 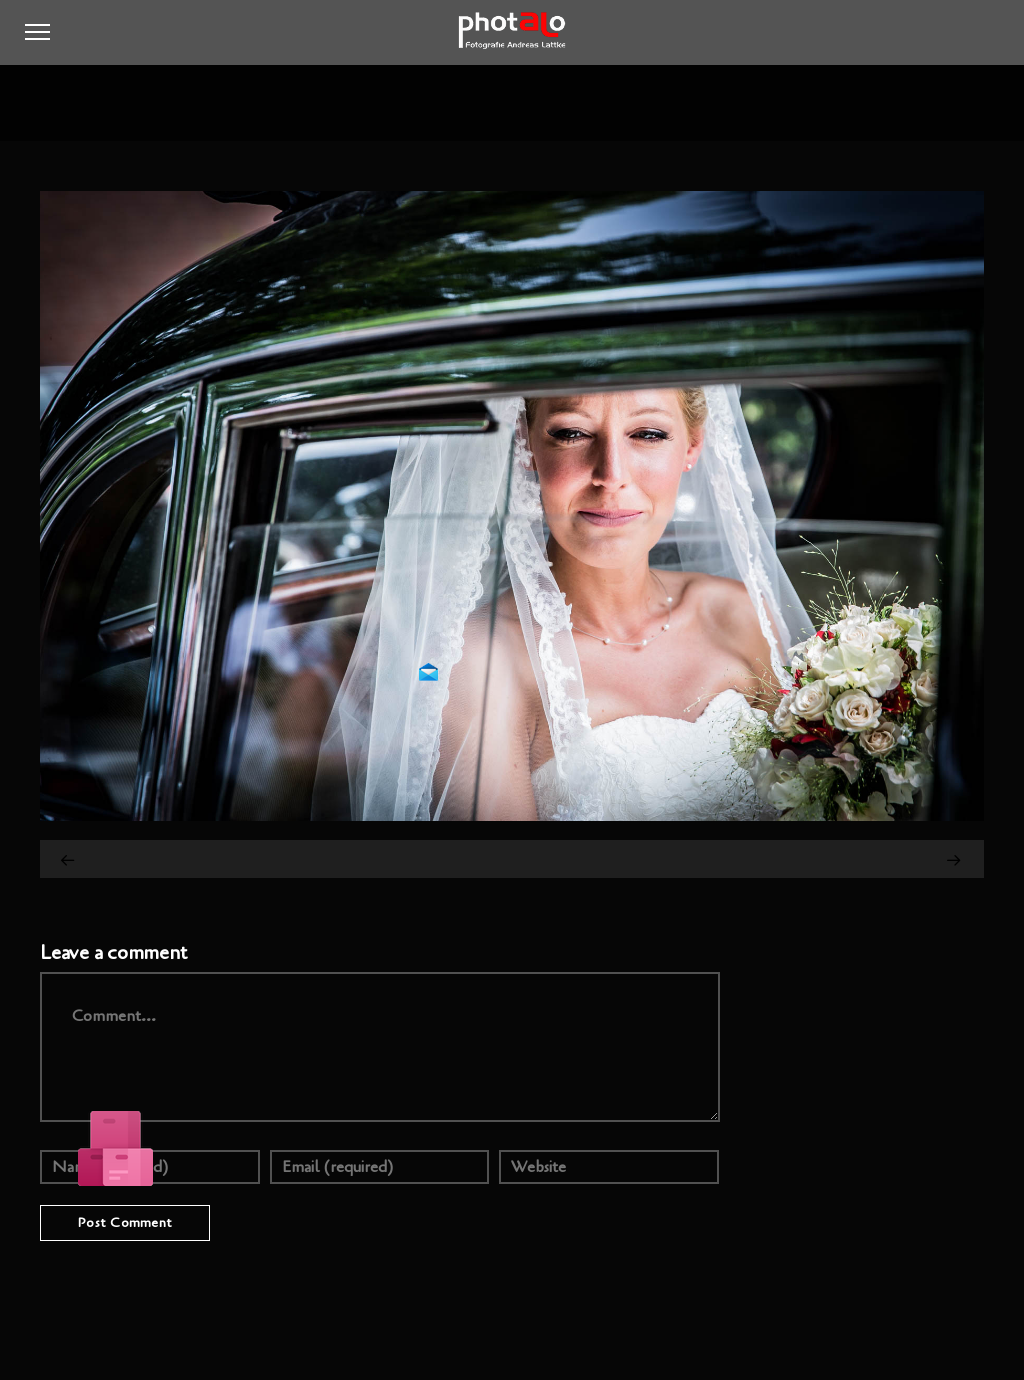 What do you see at coordinates (428, 672) in the screenshot?
I see `open the mail app` at bounding box center [428, 672].